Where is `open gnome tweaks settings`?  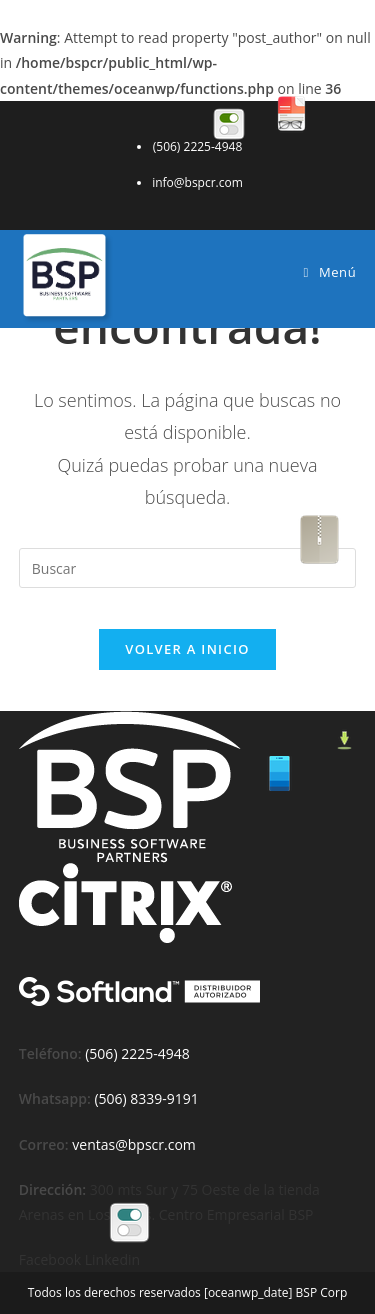
open gnome tweaks settings is located at coordinates (129, 1222).